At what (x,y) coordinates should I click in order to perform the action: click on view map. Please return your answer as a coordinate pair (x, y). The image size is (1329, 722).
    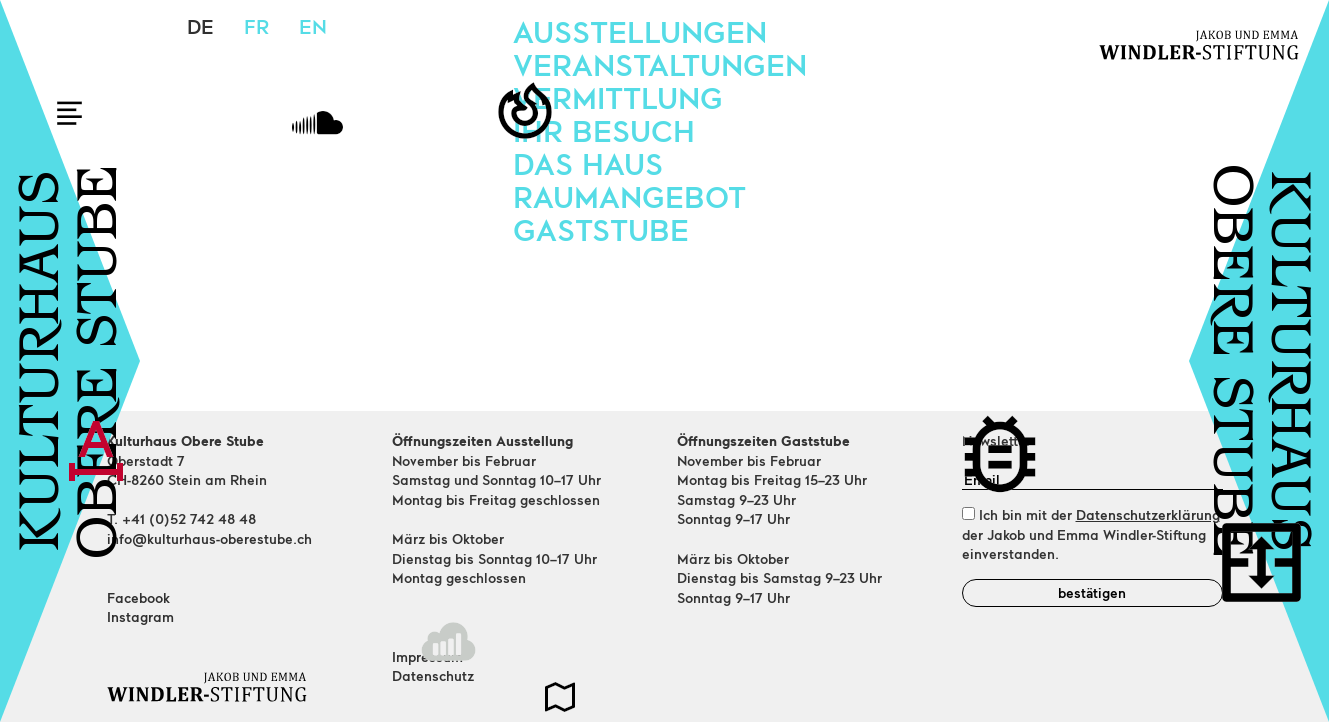
    Looking at the image, I should click on (560, 697).